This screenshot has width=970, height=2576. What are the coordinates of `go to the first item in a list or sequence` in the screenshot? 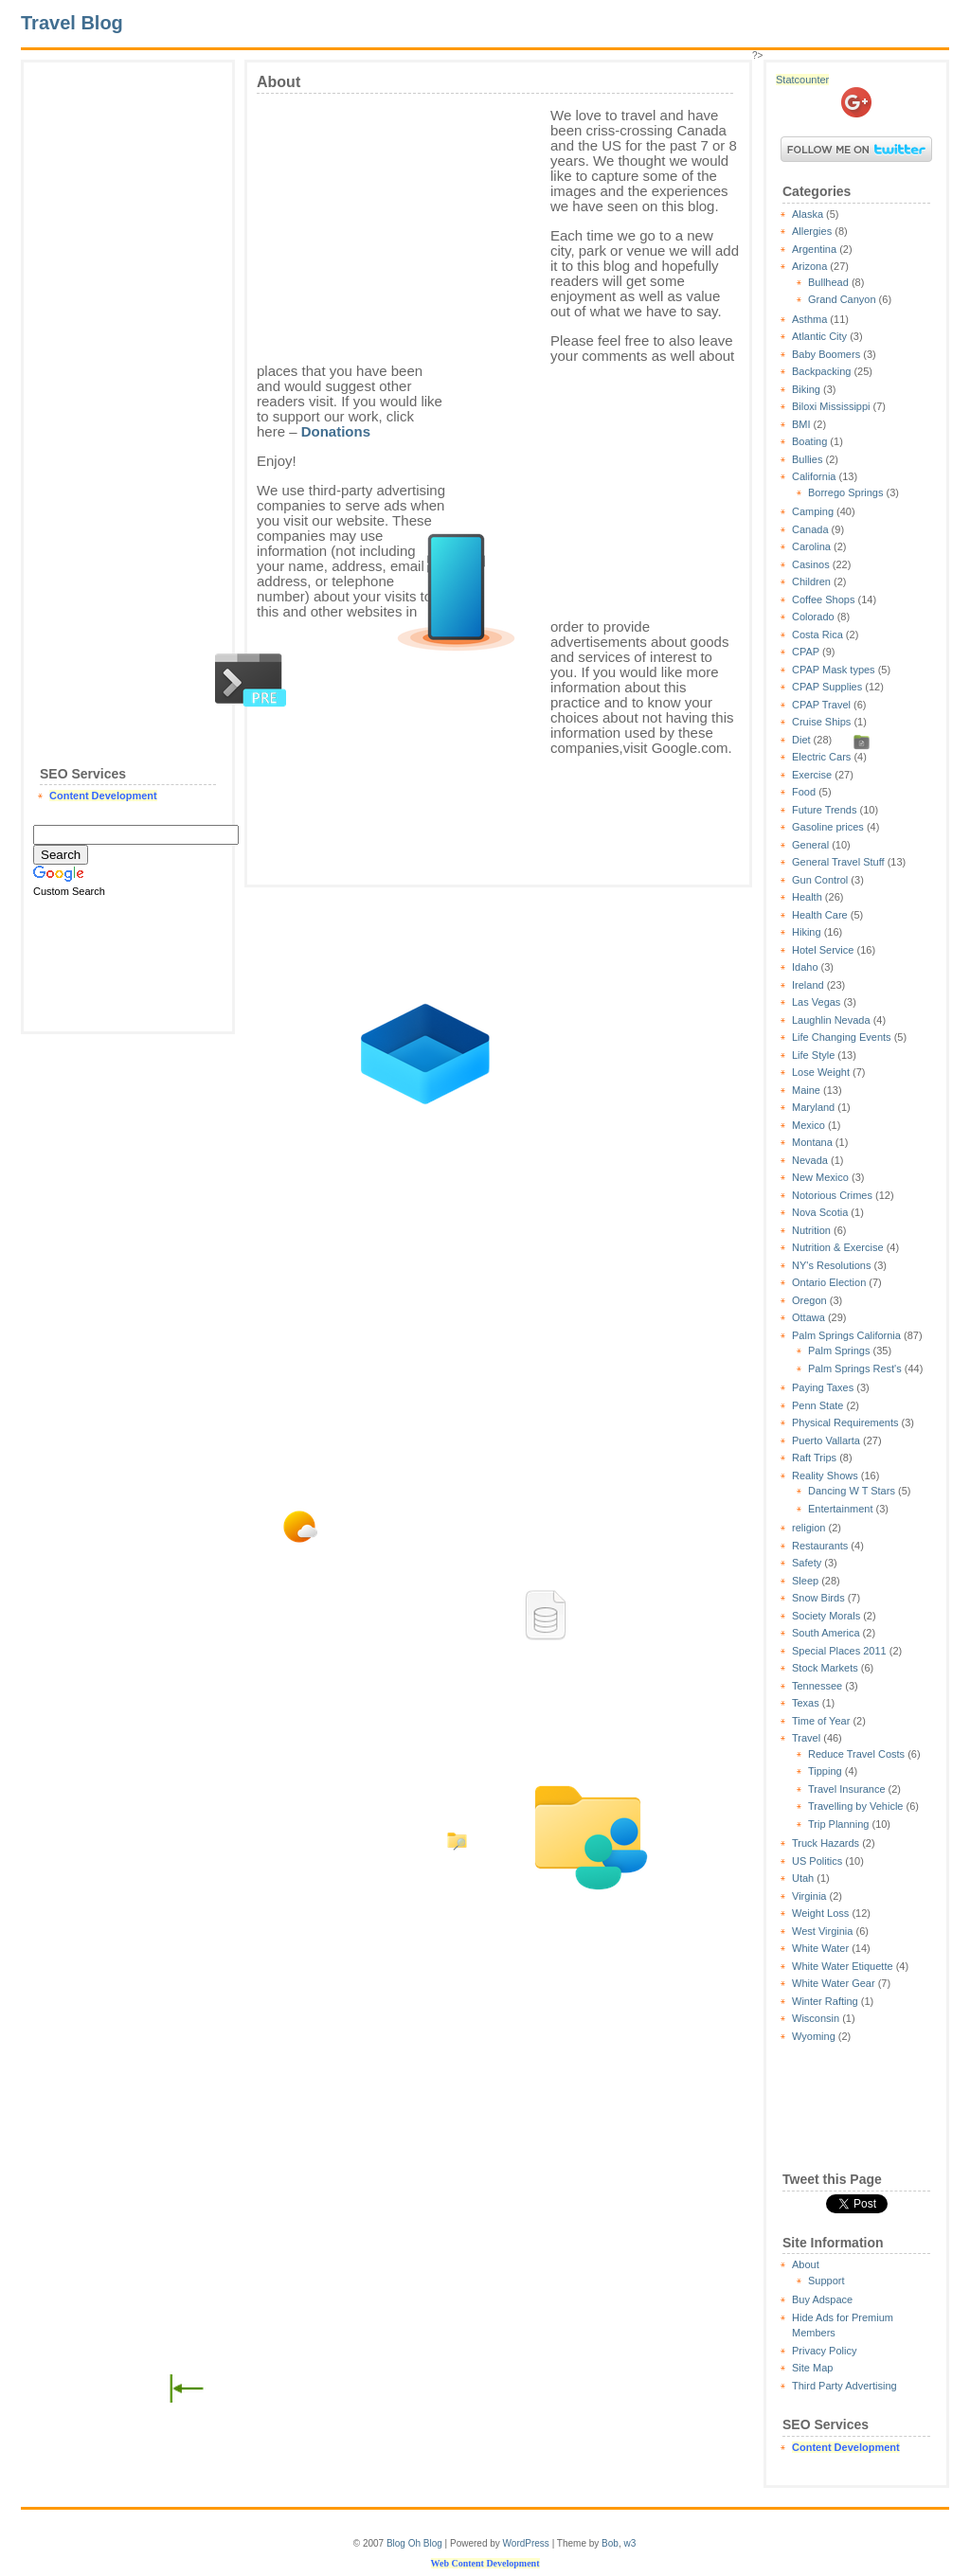 It's located at (187, 2388).